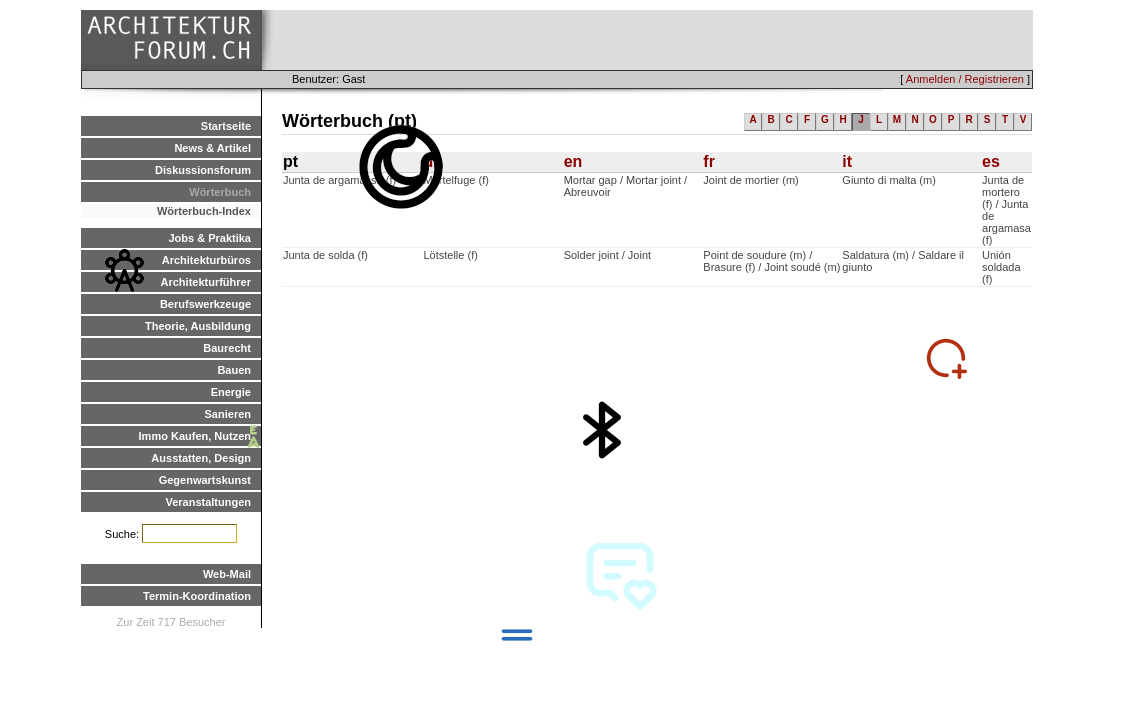 Image resolution: width=1122 pixels, height=720 pixels. Describe the element at coordinates (620, 573) in the screenshot. I see `view liked or favorited messages` at that location.